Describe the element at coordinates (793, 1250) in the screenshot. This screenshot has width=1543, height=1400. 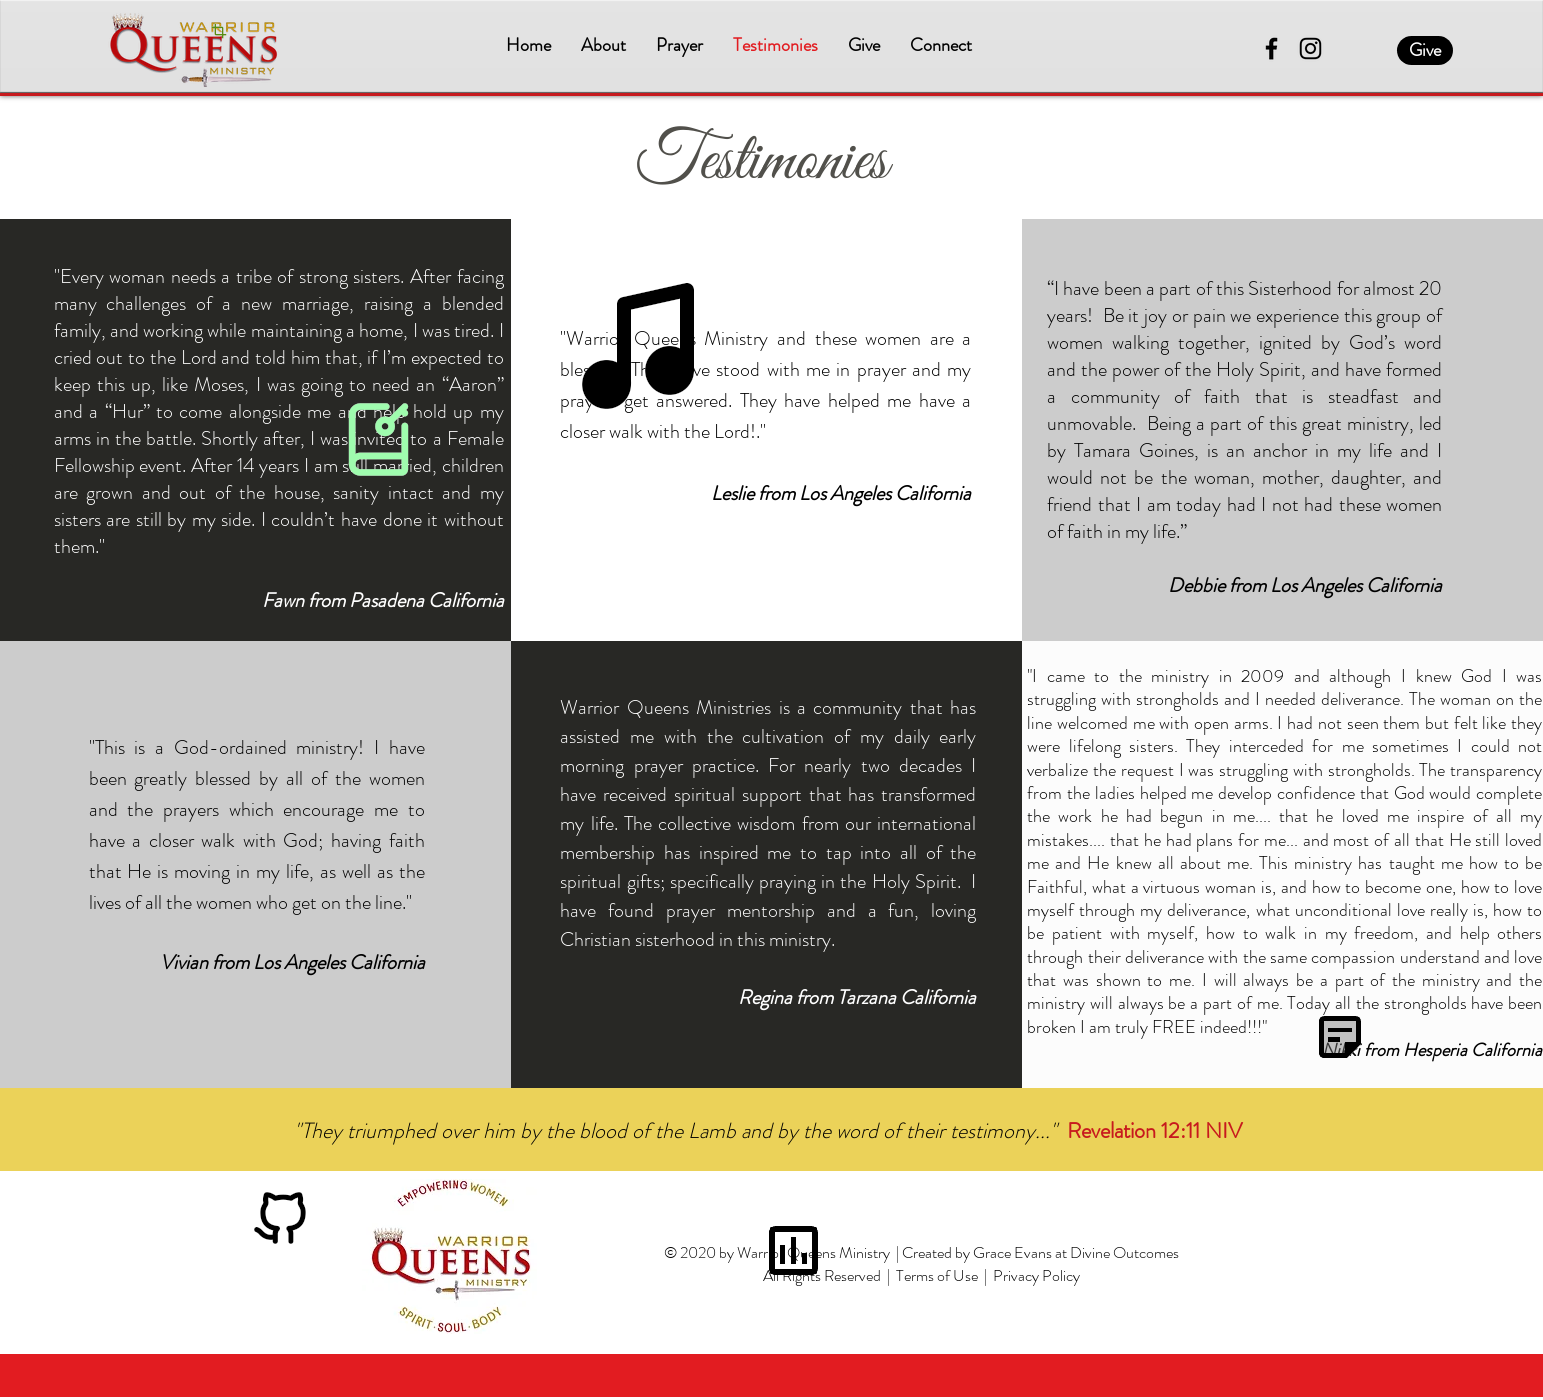
I see `insert a chart or graph into the document` at that location.